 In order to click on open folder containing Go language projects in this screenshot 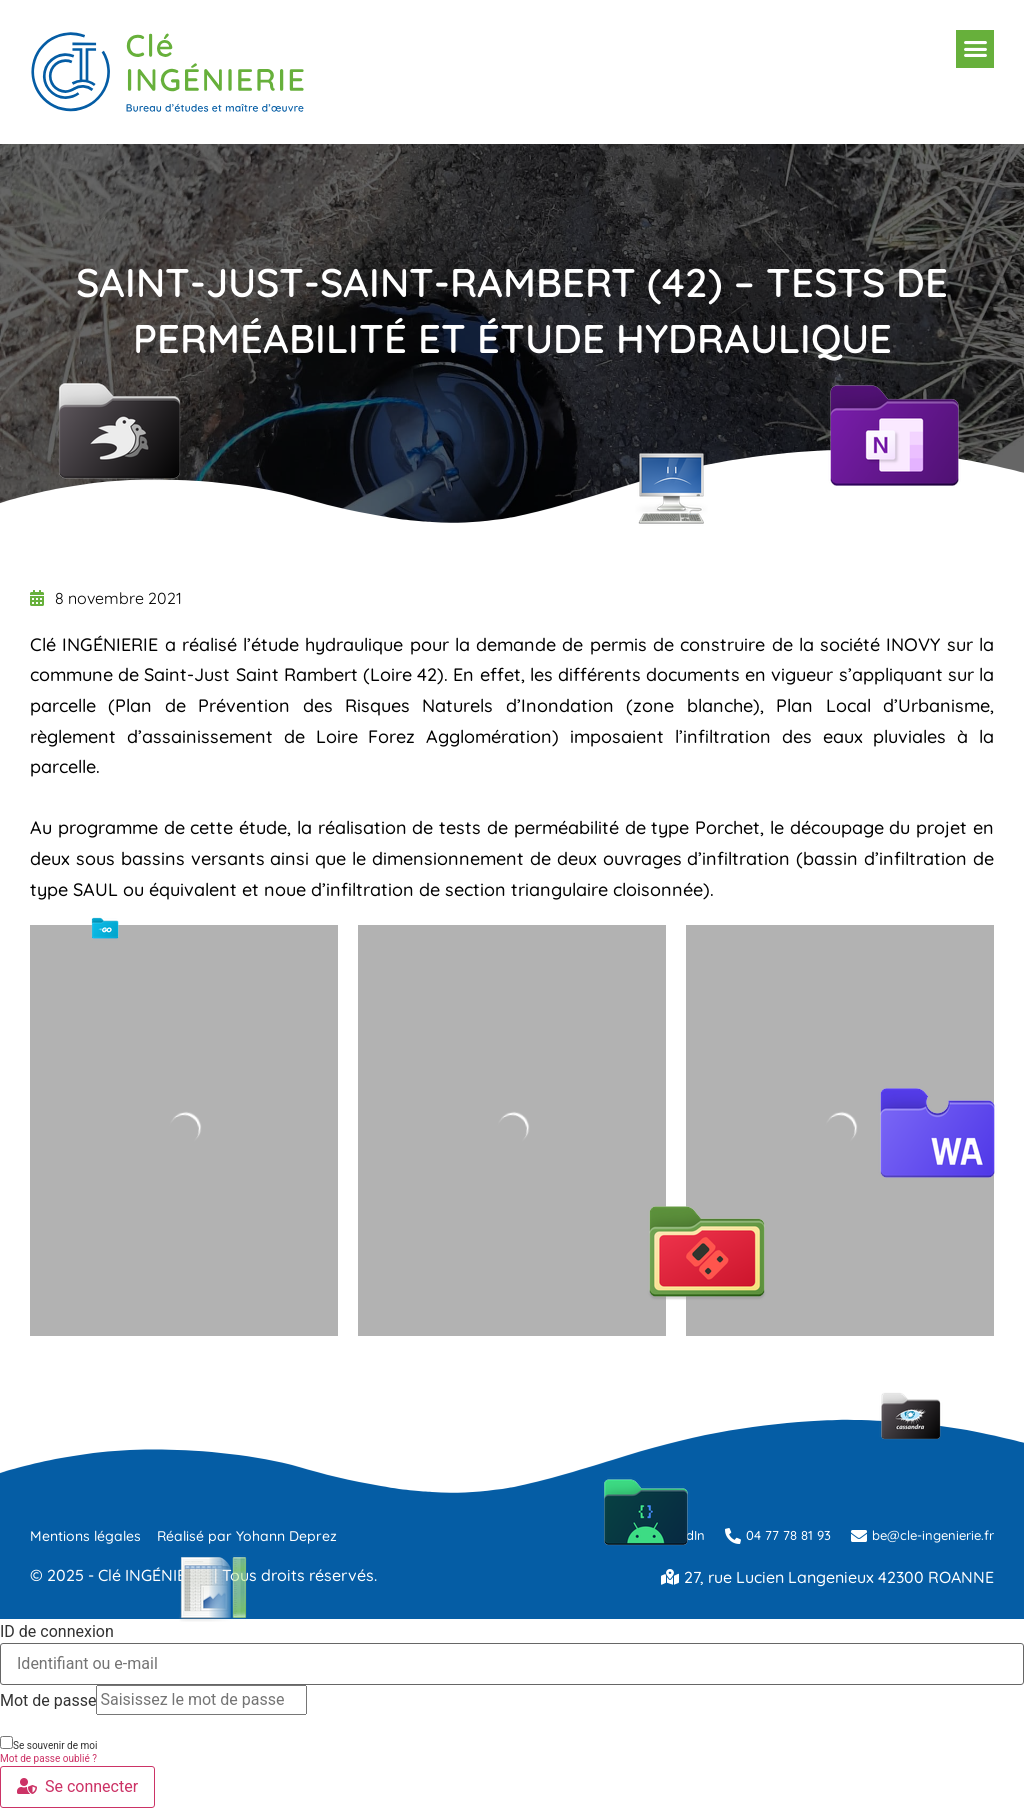, I will do `click(105, 929)`.